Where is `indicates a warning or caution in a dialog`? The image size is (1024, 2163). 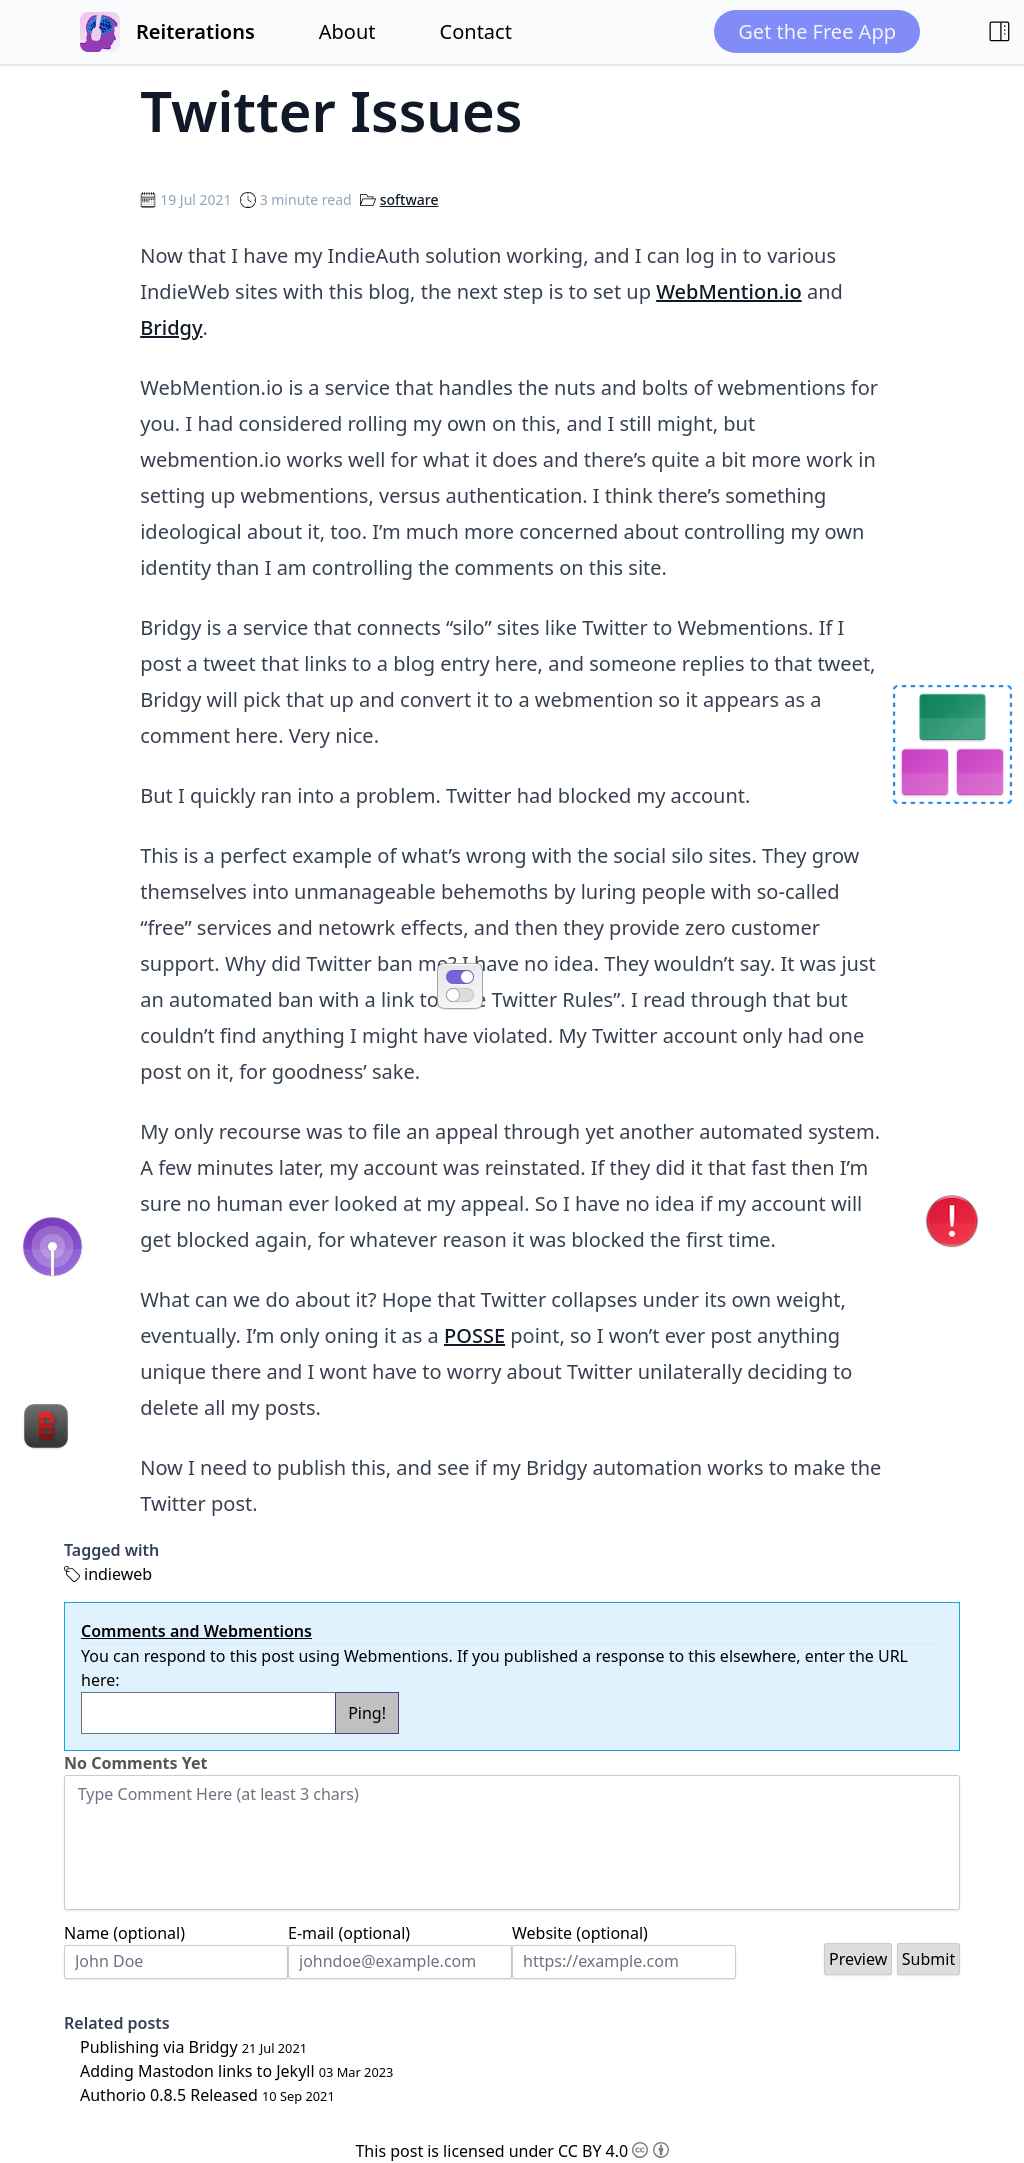 indicates a warning or caution in a dialog is located at coordinates (952, 1221).